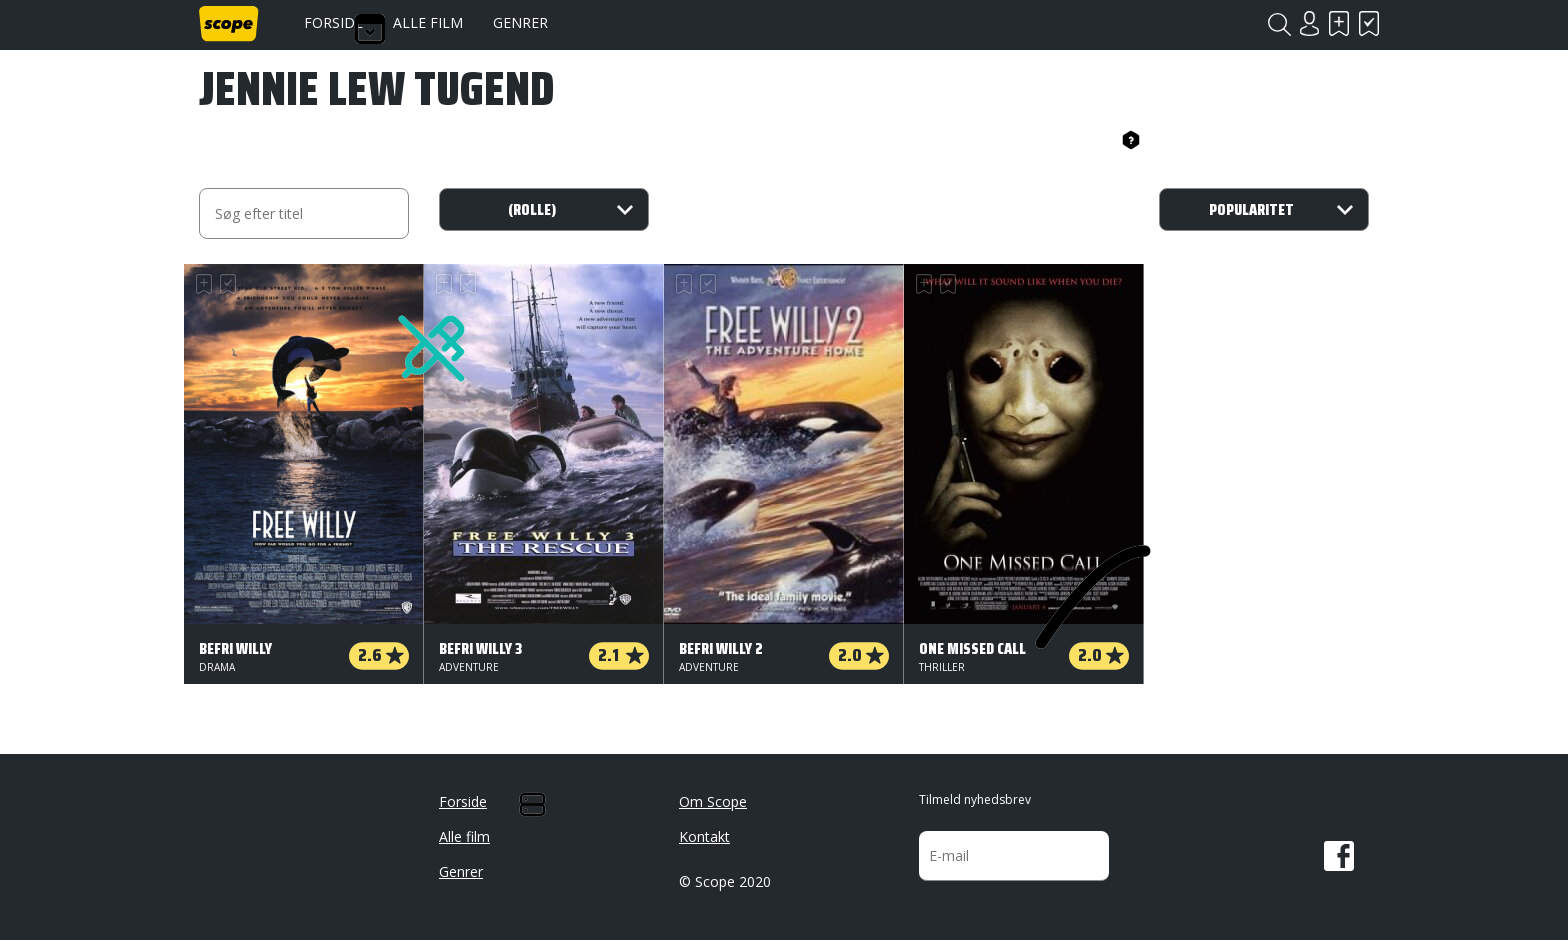 The image size is (1568, 940). What do you see at coordinates (431, 348) in the screenshot?
I see `editing disabled` at bounding box center [431, 348].